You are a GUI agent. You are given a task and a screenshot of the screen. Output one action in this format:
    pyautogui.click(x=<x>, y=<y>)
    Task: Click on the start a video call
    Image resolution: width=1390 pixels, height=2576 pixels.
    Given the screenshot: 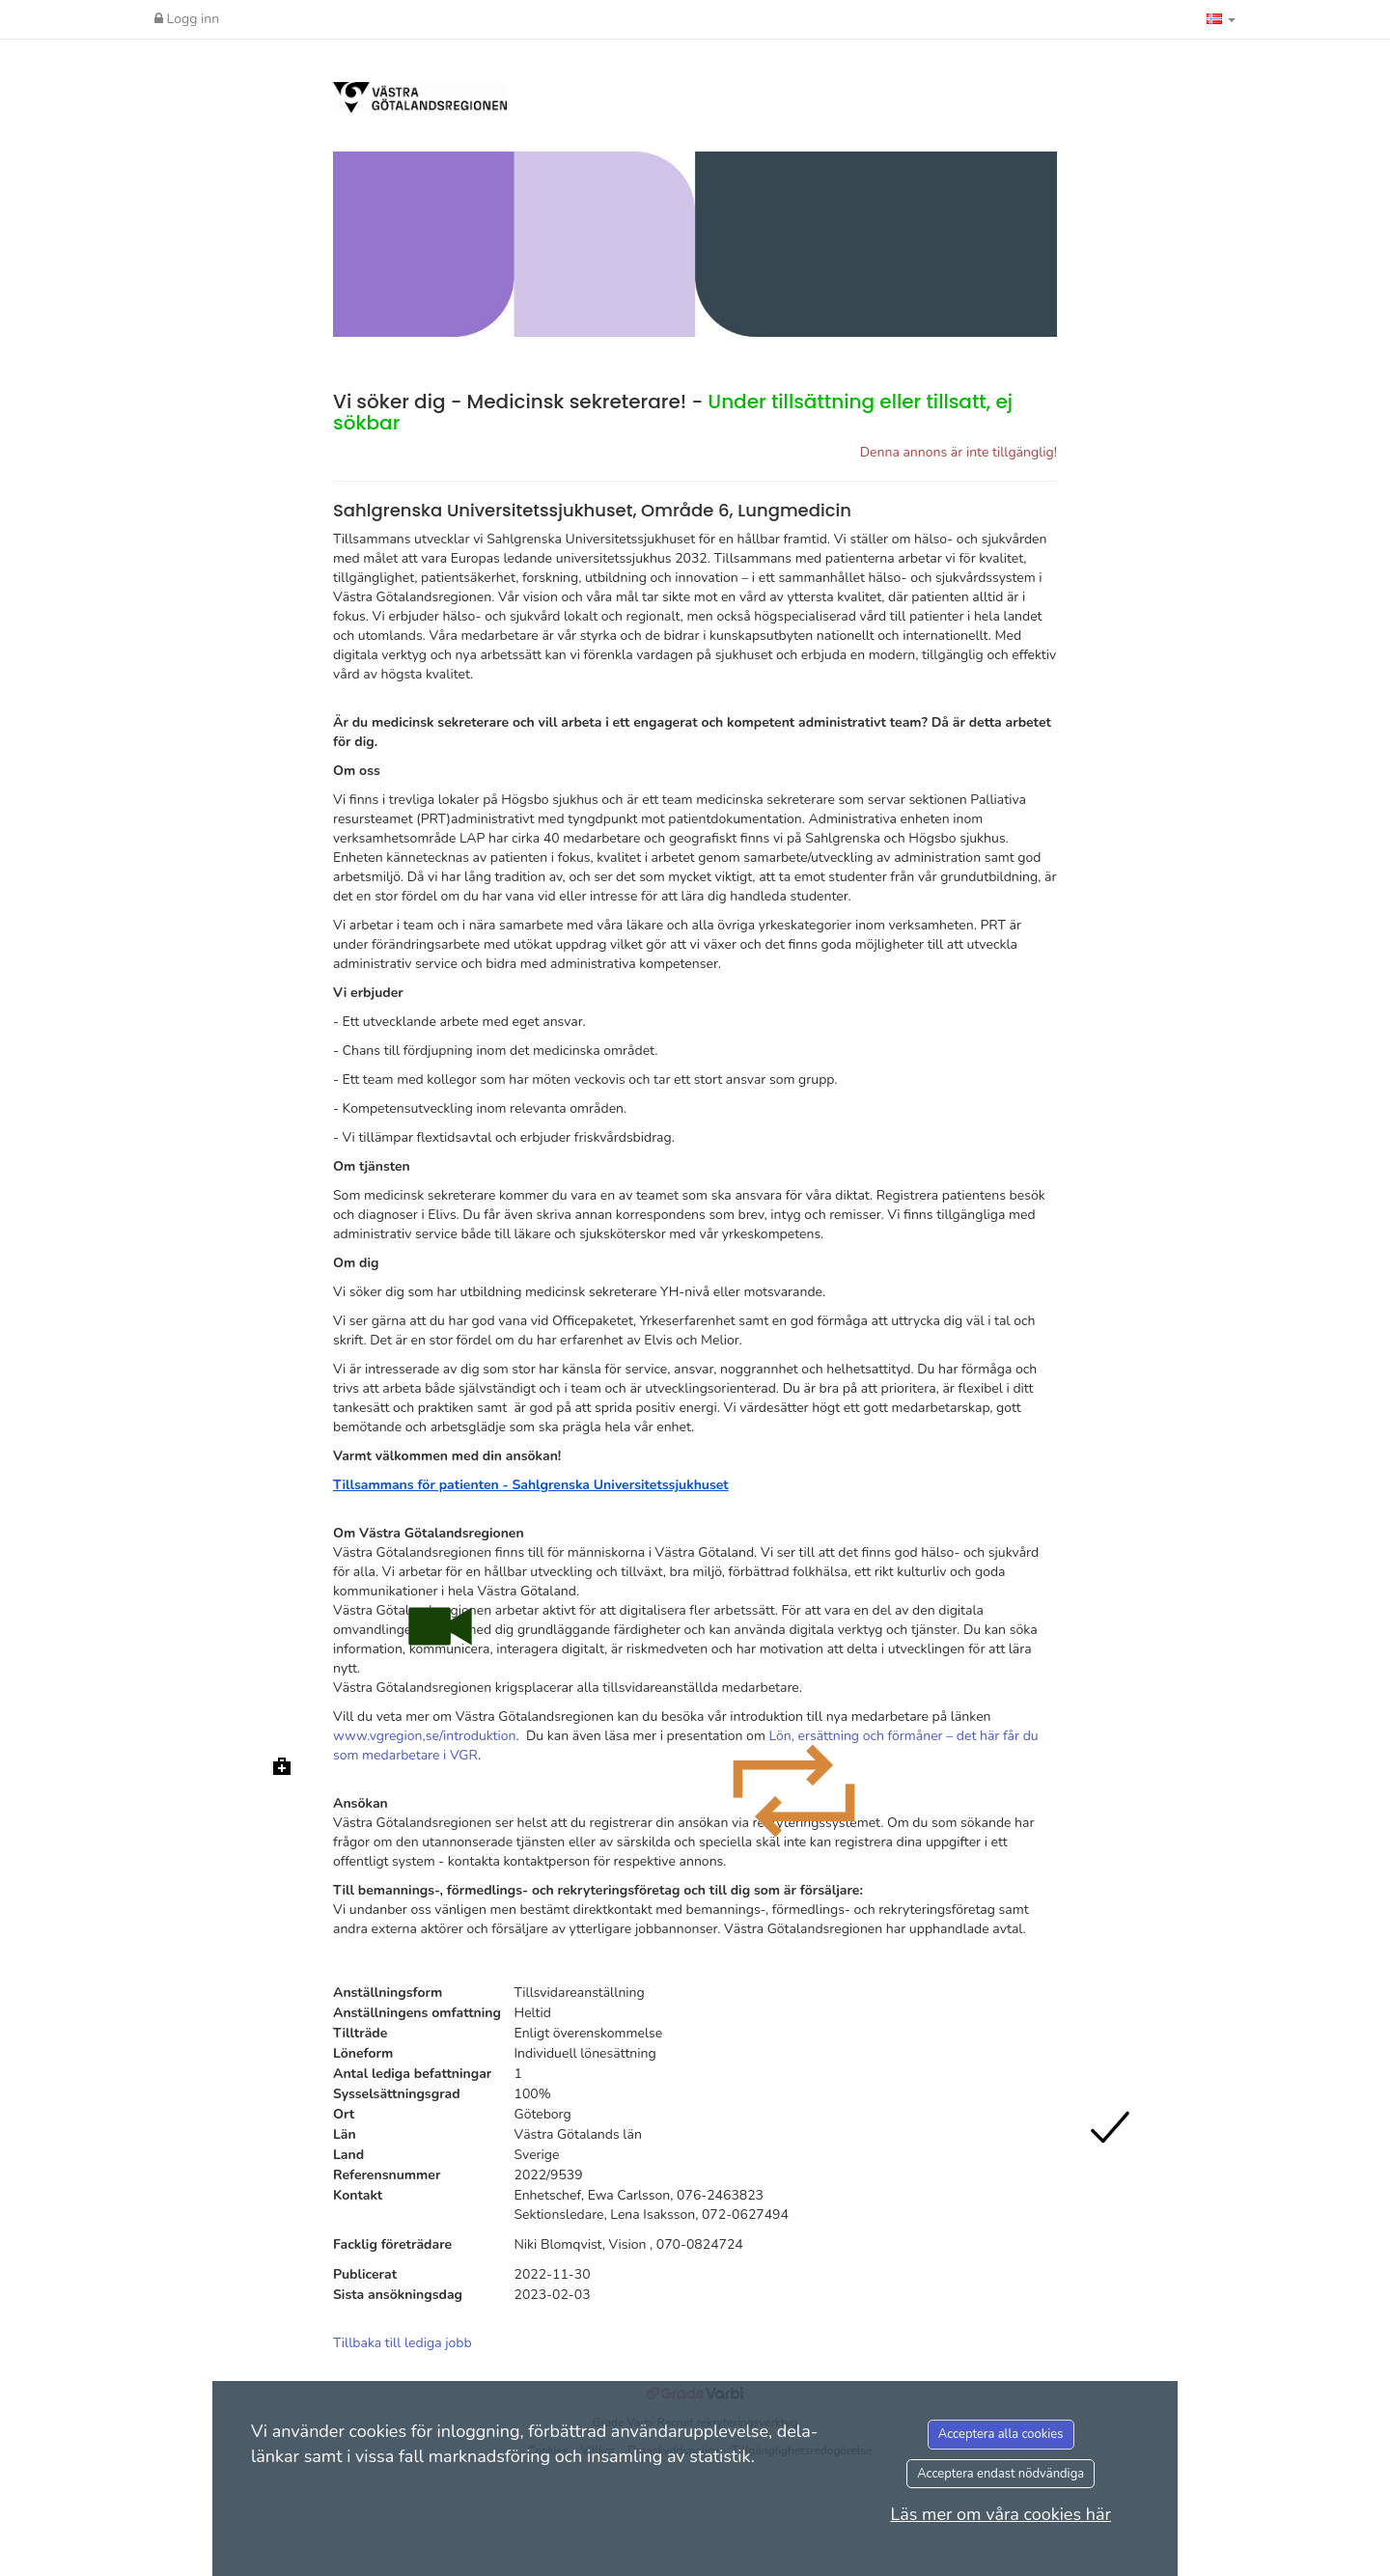 What is the action you would take?
    pyautogui.click(x=440, y=1626)
    